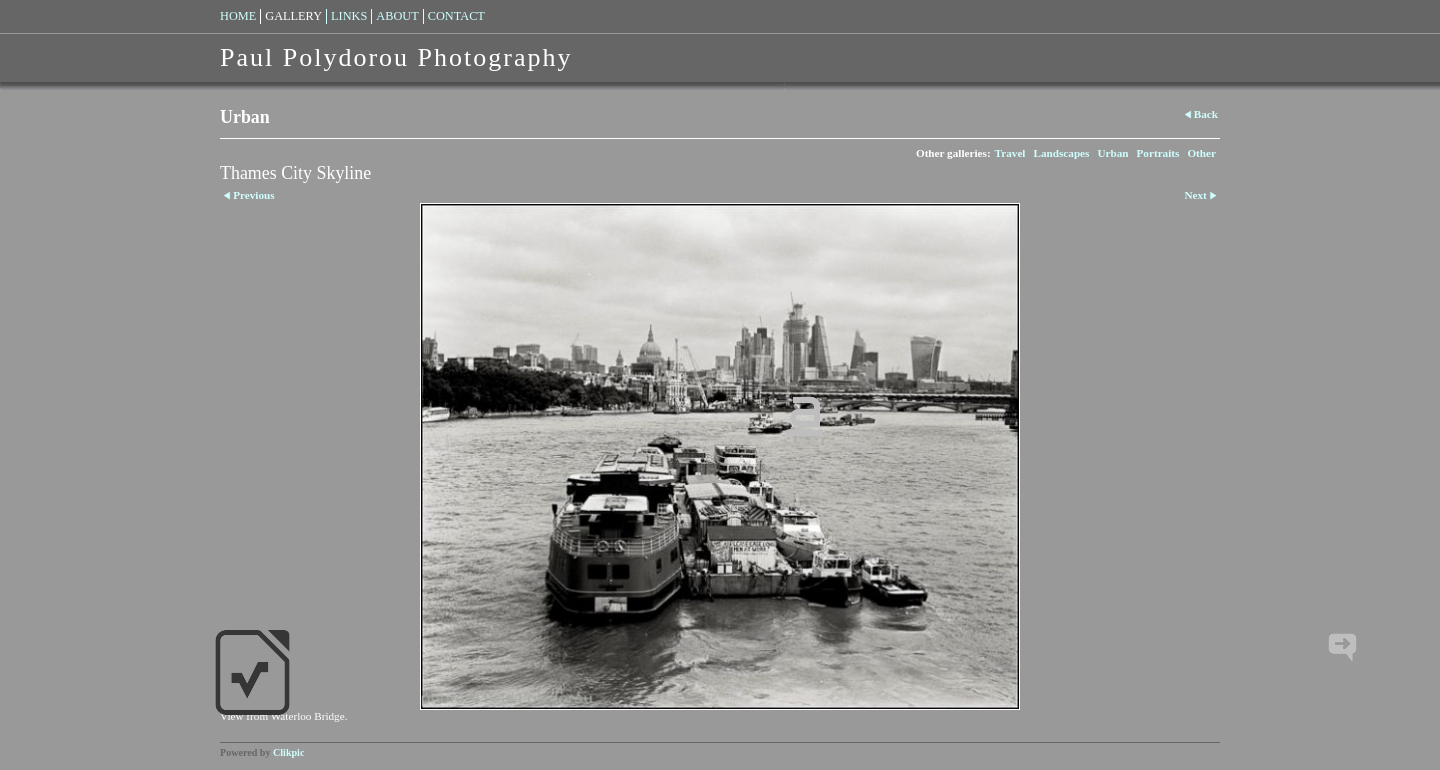  I want to click on apply underline formatting to selected text, so click(805, 415).